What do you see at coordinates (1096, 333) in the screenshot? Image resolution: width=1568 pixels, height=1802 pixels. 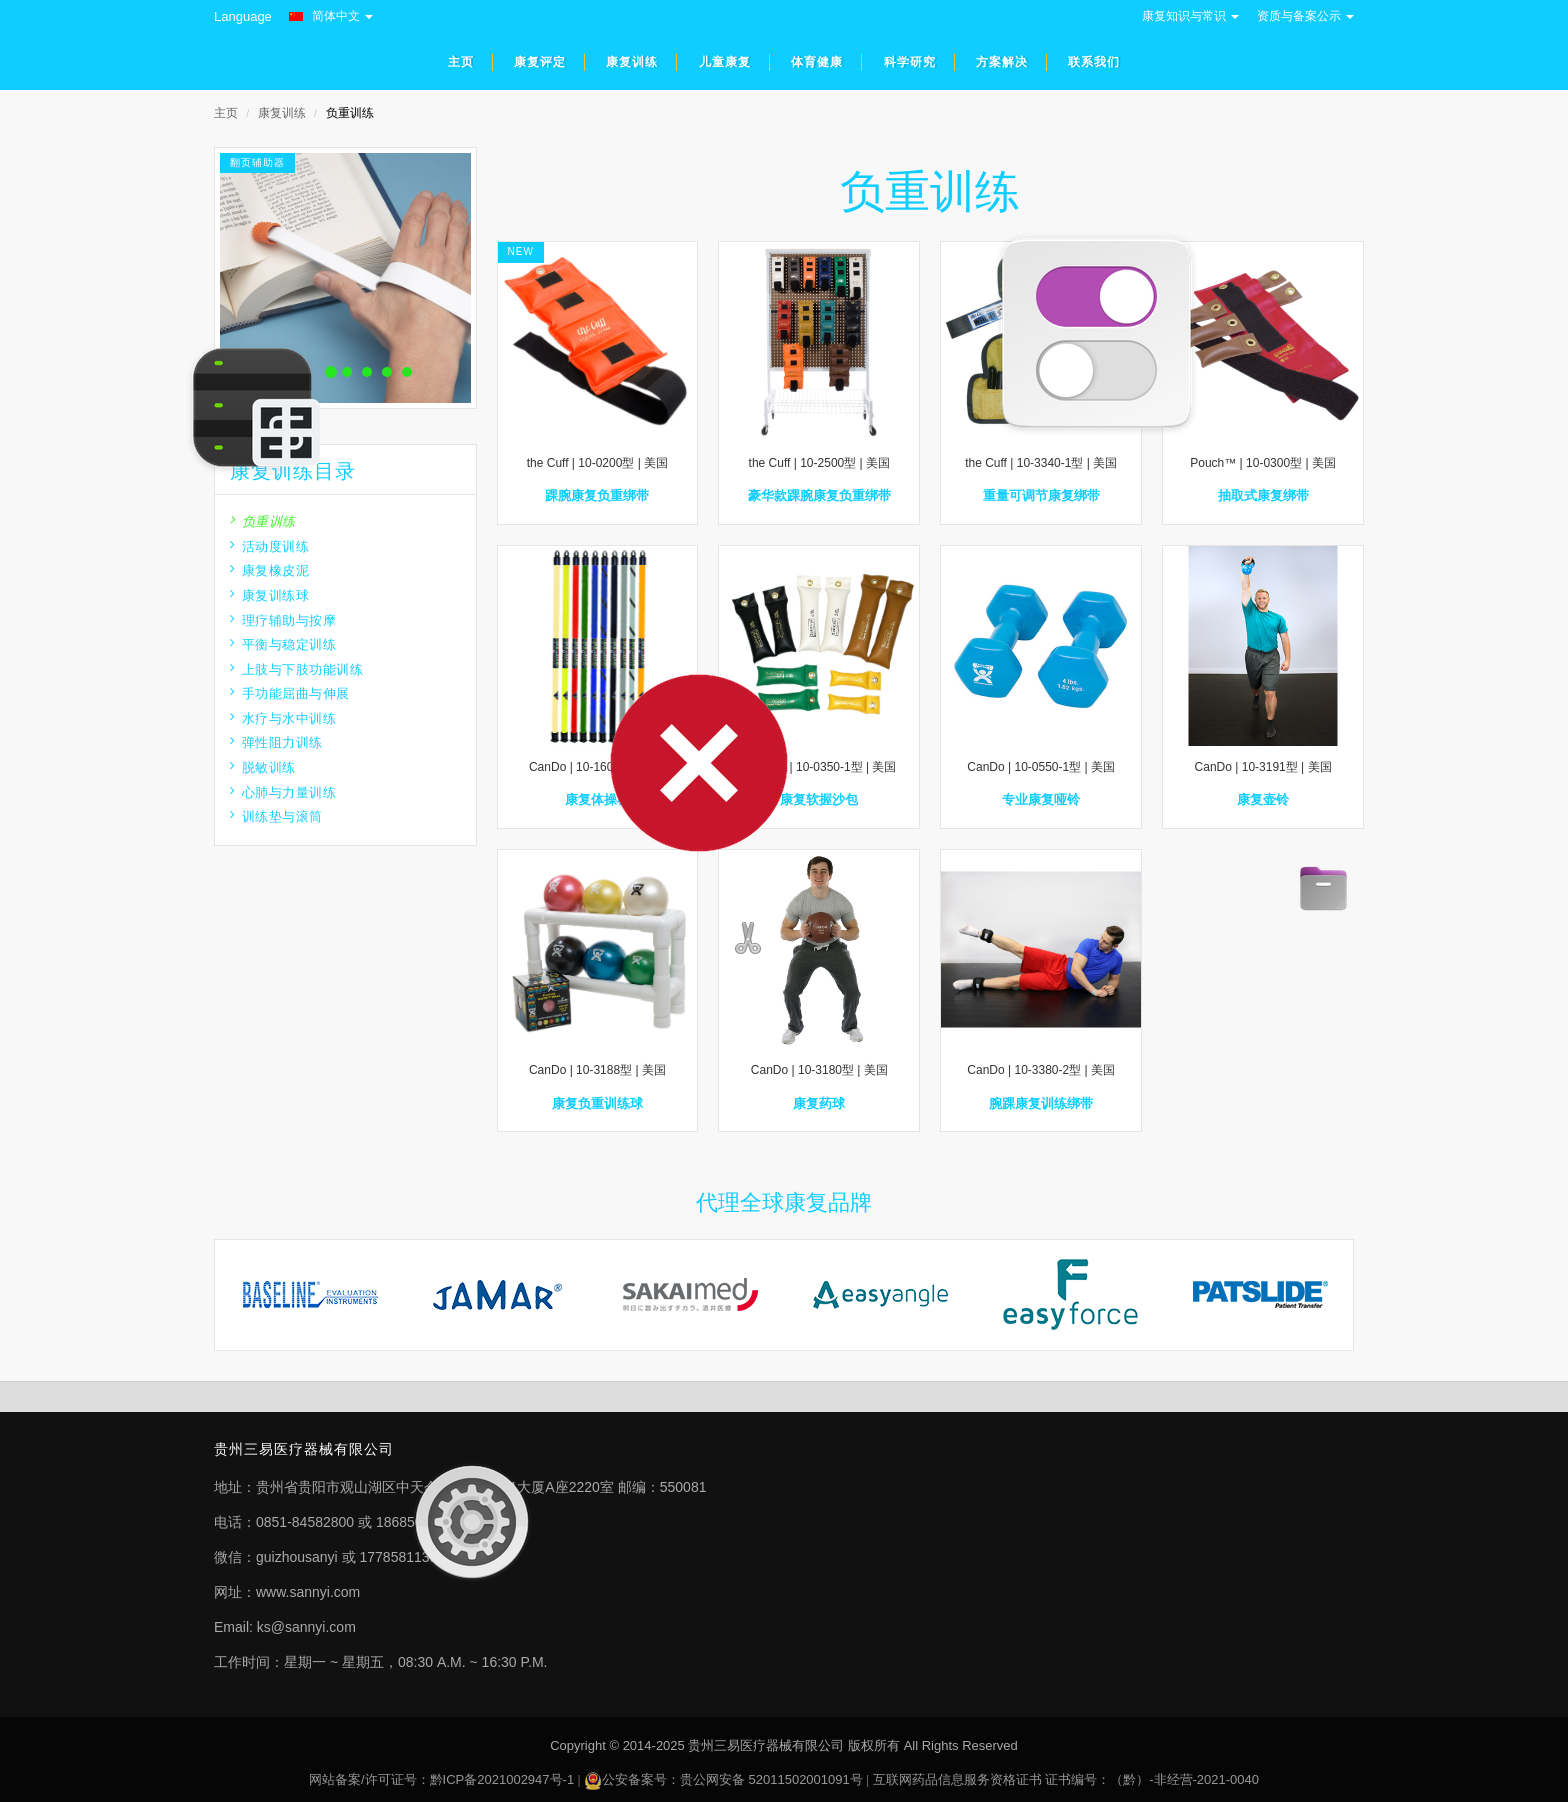 I see `open system settings or preferences` at bounding box center [1096, 333].